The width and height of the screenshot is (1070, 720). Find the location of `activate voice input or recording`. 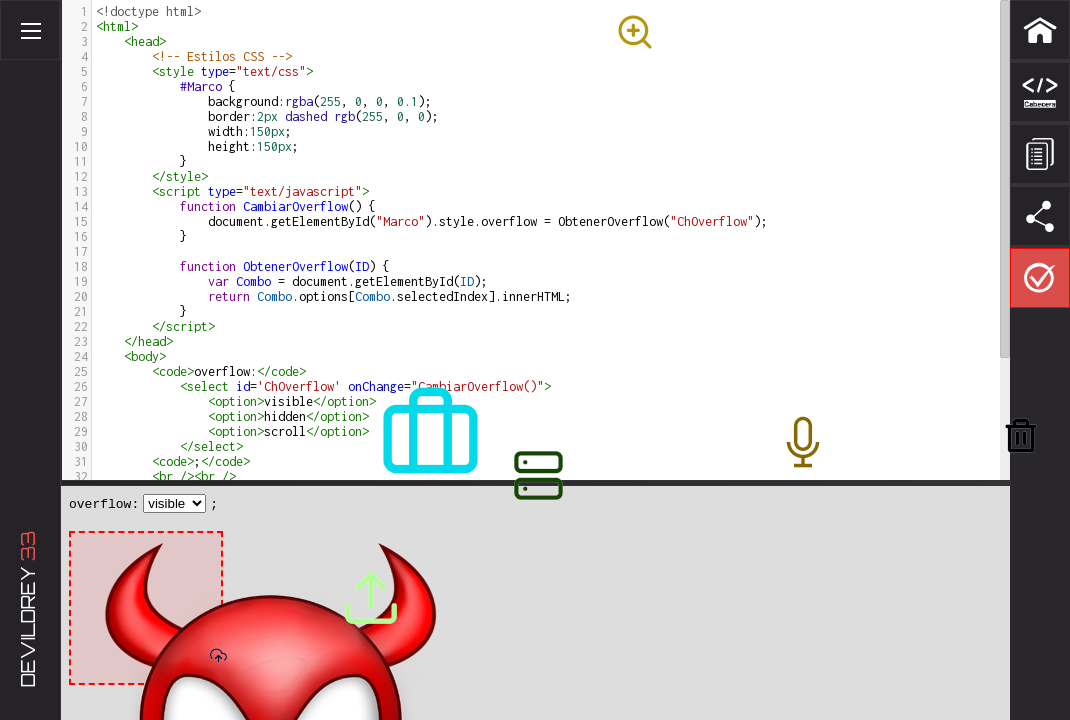

activate voice input or recording is located at coordinates (803, 442).